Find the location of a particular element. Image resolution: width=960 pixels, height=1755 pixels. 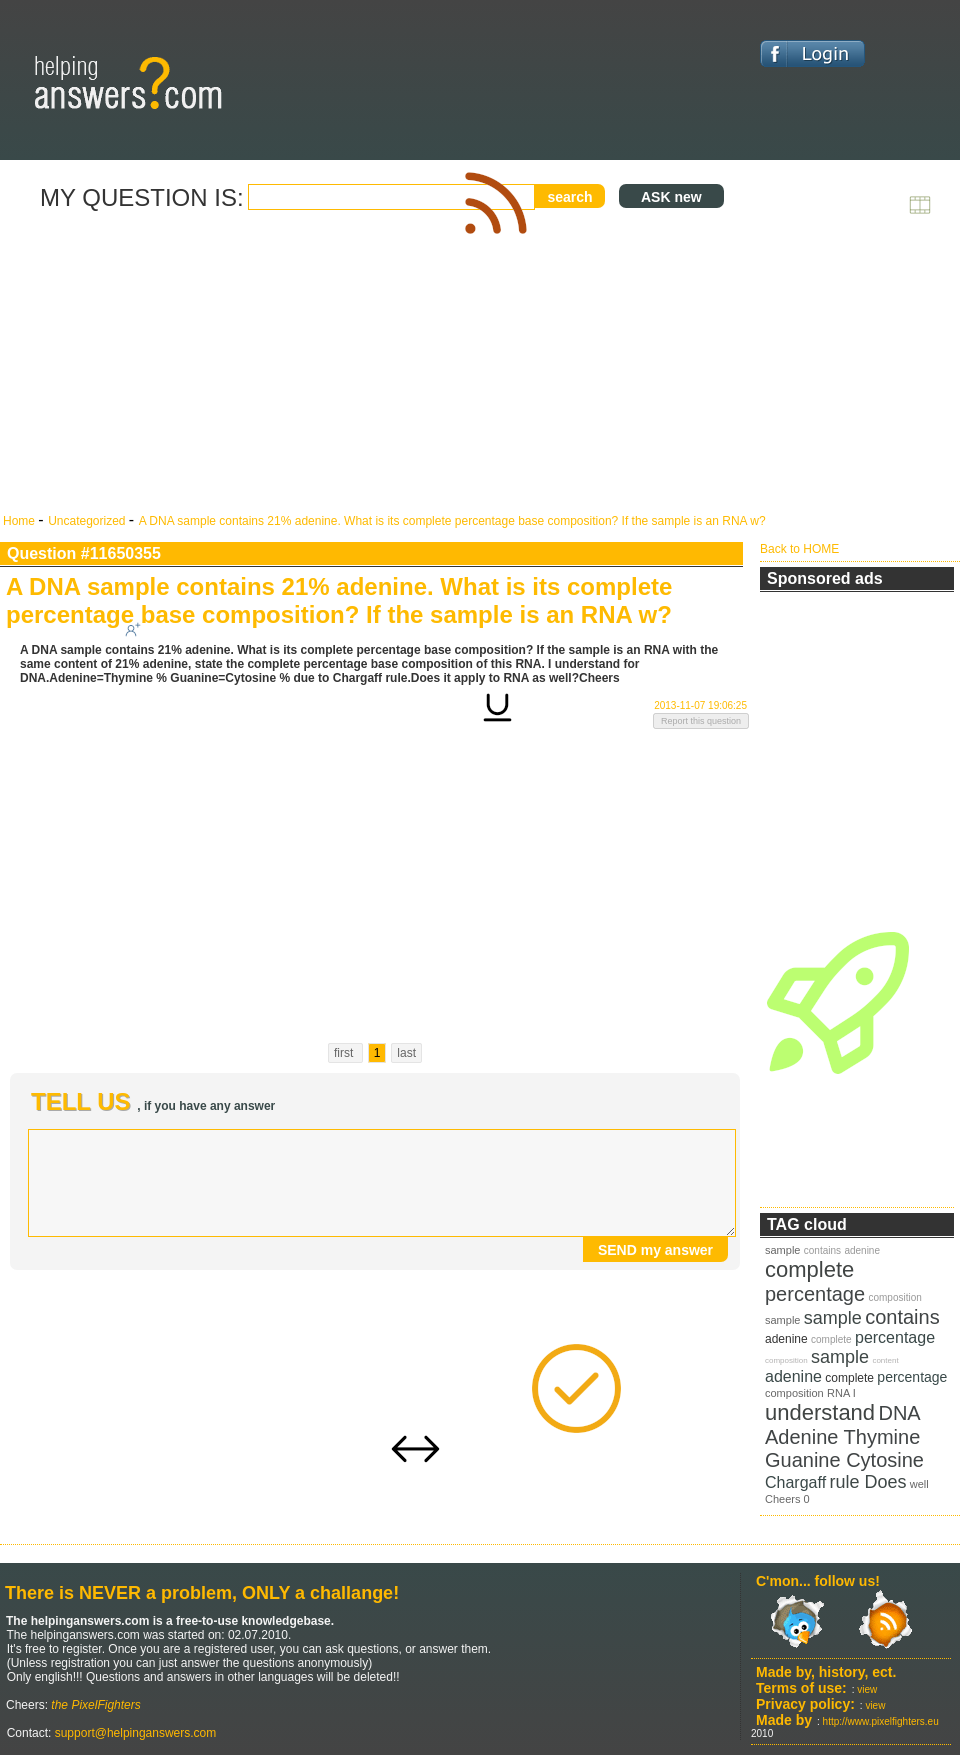

subscribe to RSS feed is located at coordinates (496, 203).